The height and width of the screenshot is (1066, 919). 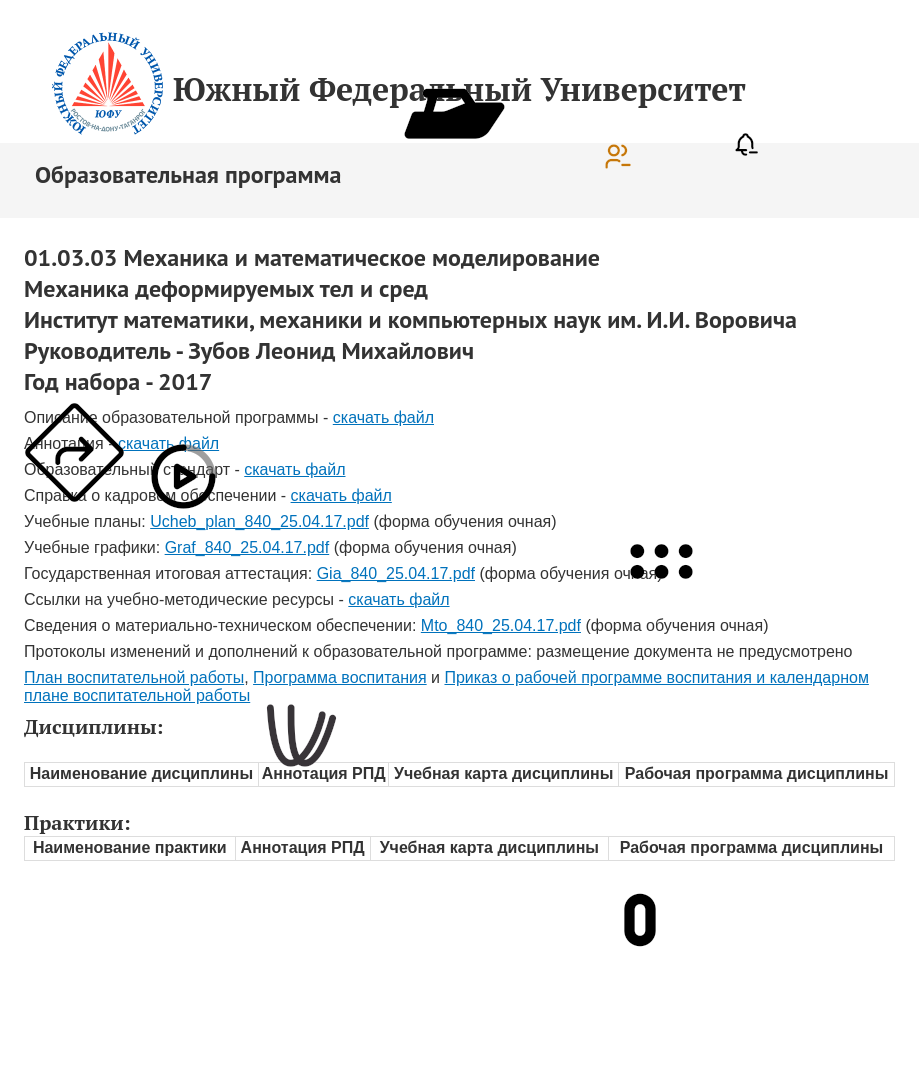 What do you see at coordinates (617, 156) in the screenshot?
I see `remove a member from the group` at bounding box center [617, 156].